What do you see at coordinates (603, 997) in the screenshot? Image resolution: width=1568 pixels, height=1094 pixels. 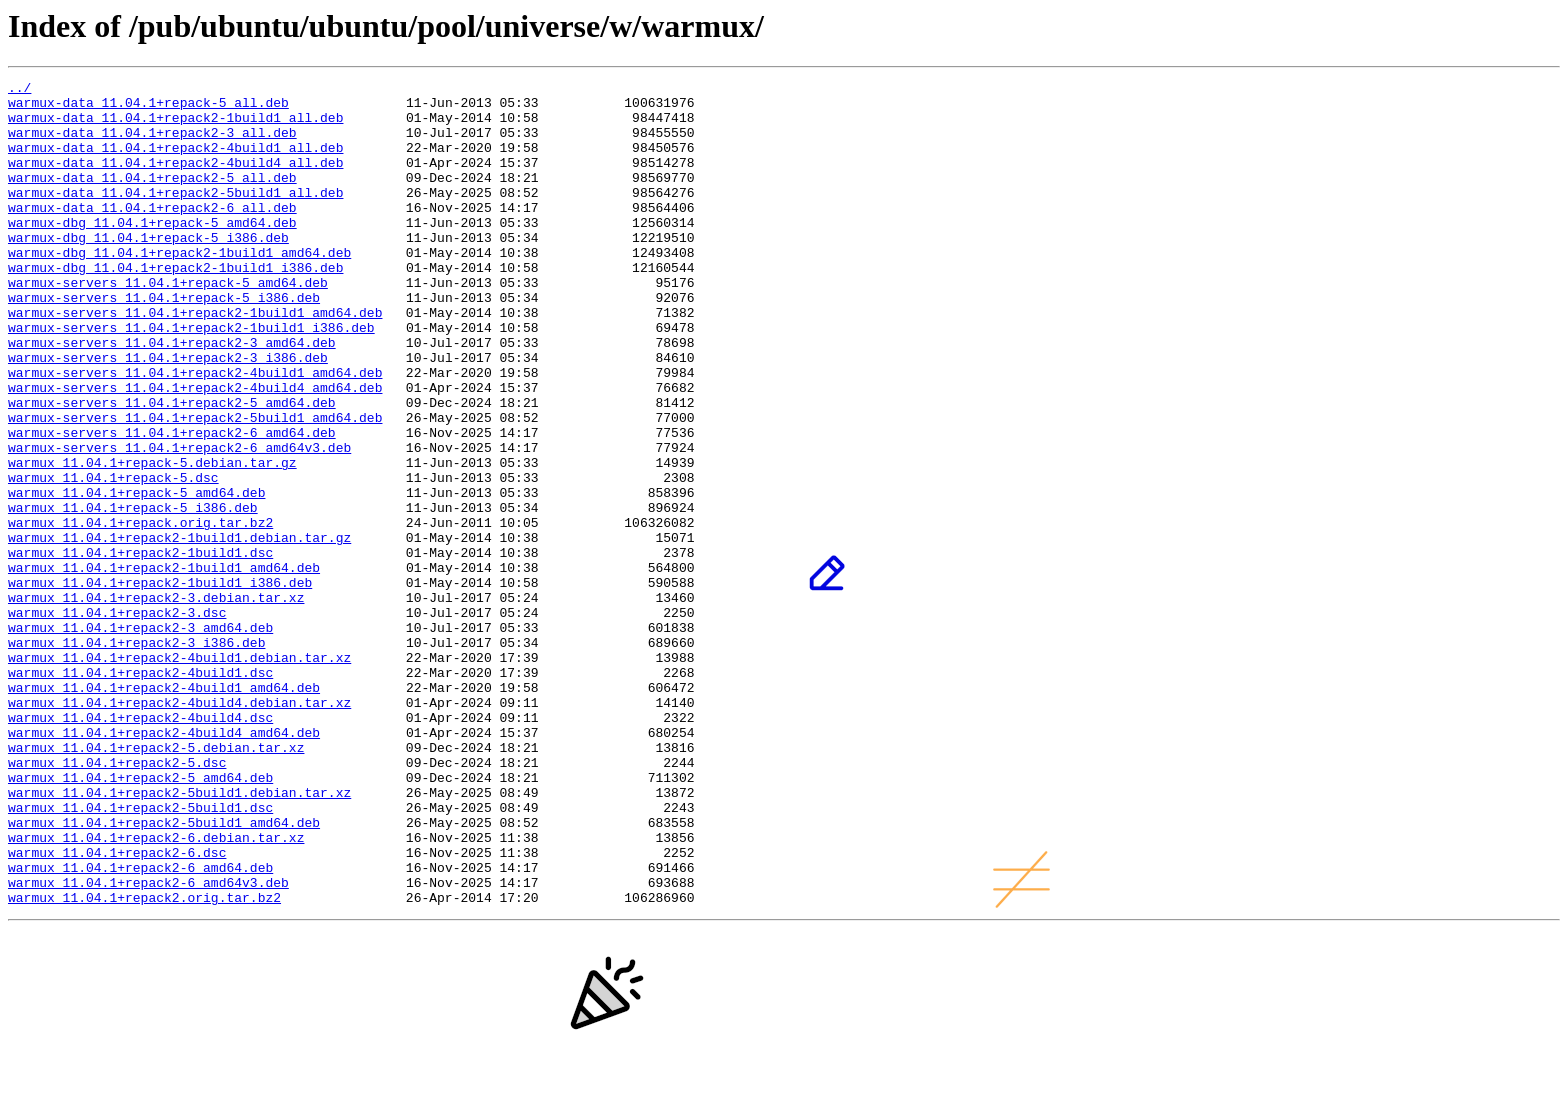 I see `indicates a celebration or achievement` at bounding box center [603, 997].